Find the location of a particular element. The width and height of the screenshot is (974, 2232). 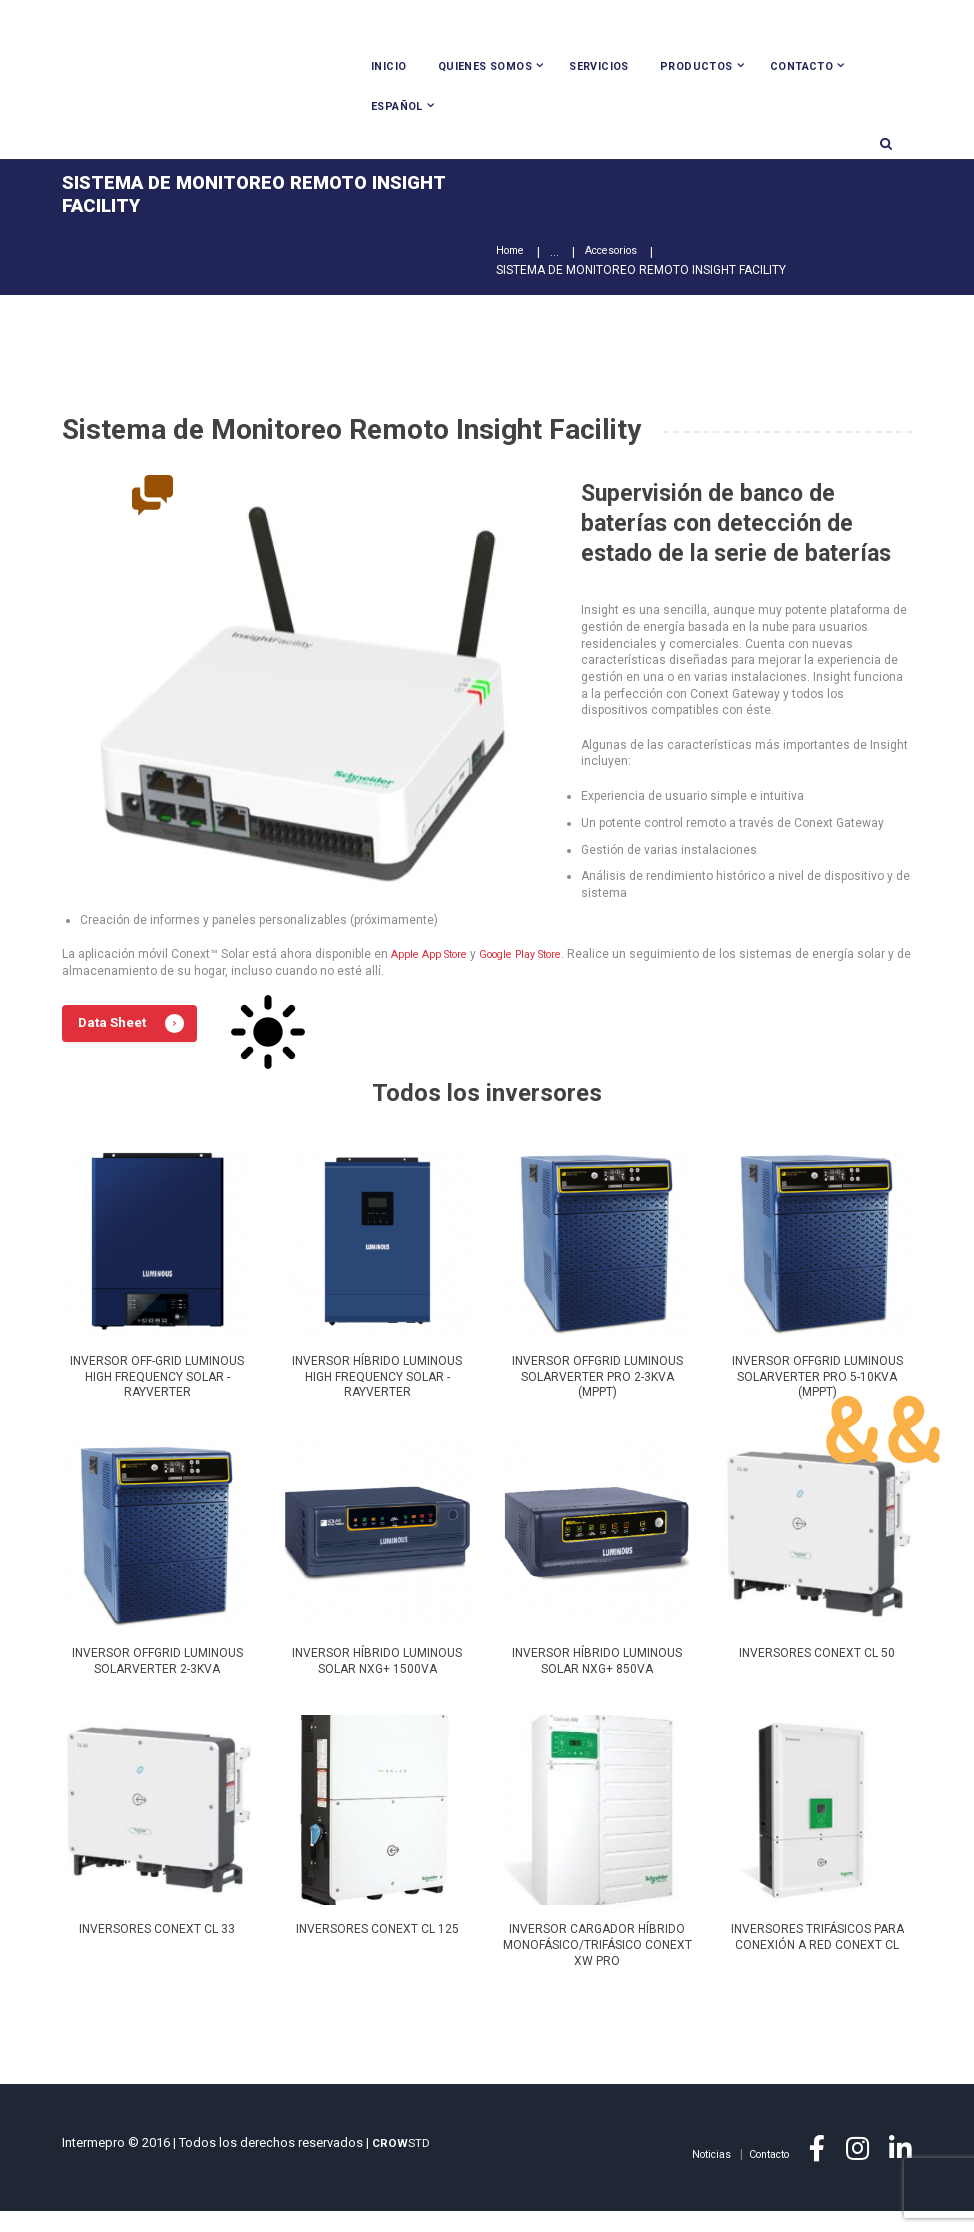

increase screen brightness is located at coordinates (268, 1032).